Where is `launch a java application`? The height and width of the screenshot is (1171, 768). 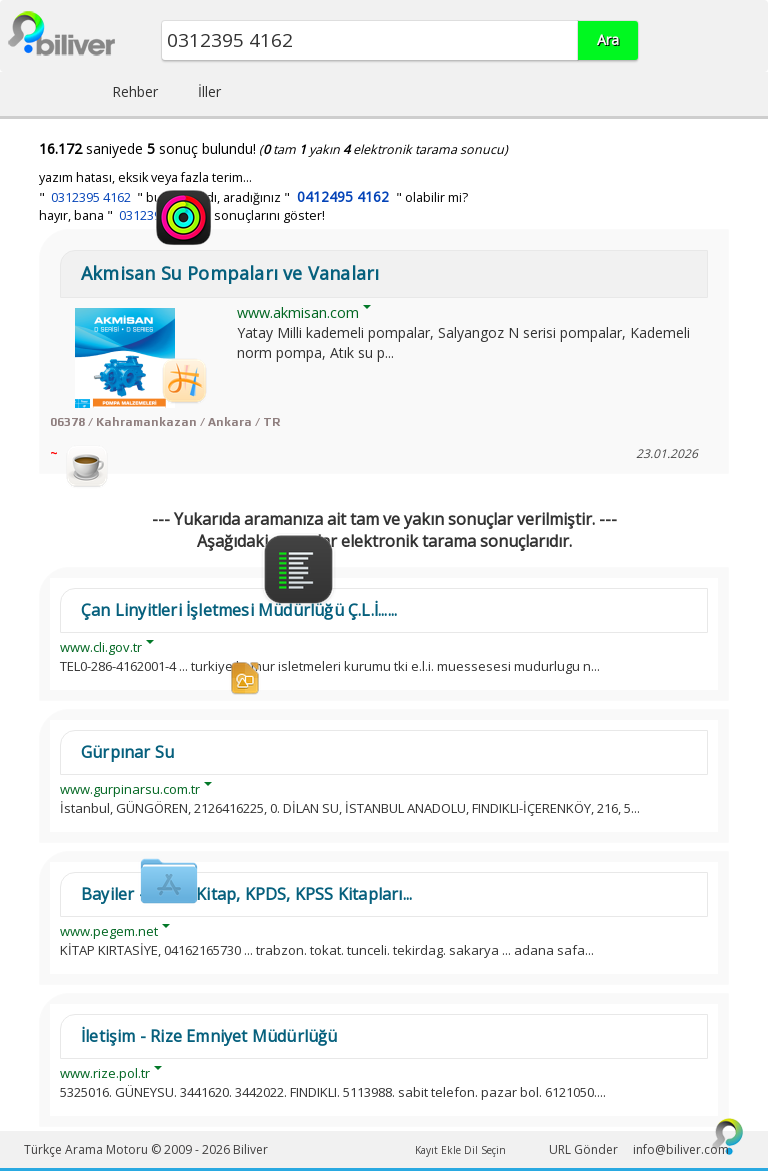 launch a java application is located at coordinates (87, 466).